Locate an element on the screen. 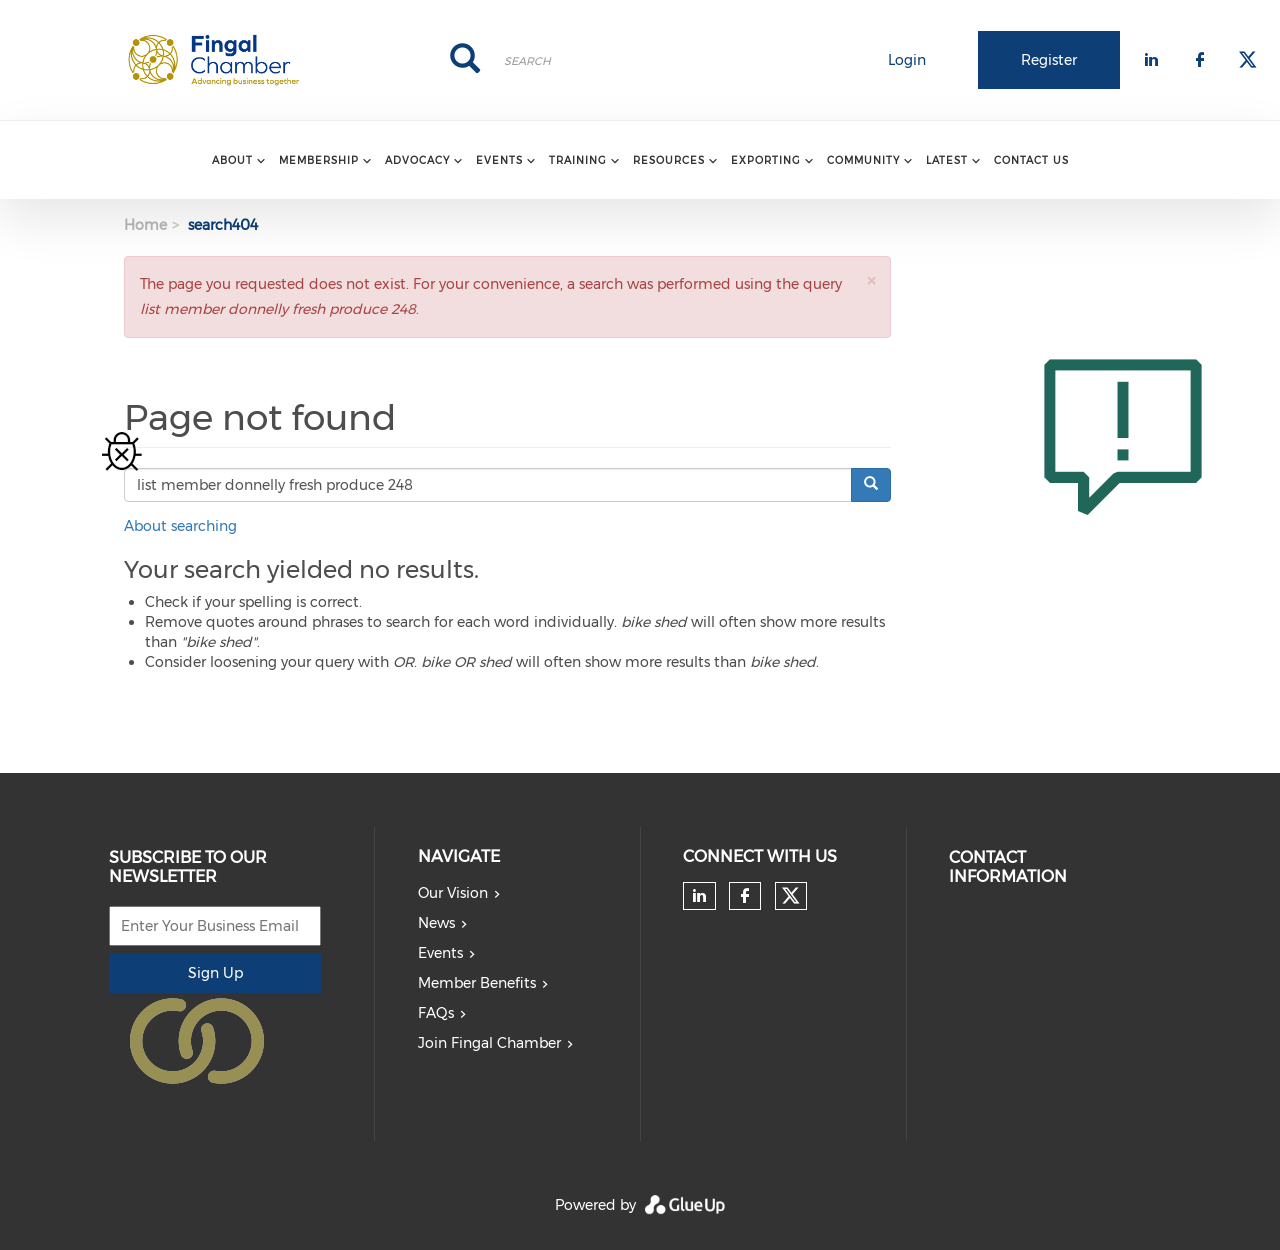  report an issue or problem is located at coordinates (1123, 438).